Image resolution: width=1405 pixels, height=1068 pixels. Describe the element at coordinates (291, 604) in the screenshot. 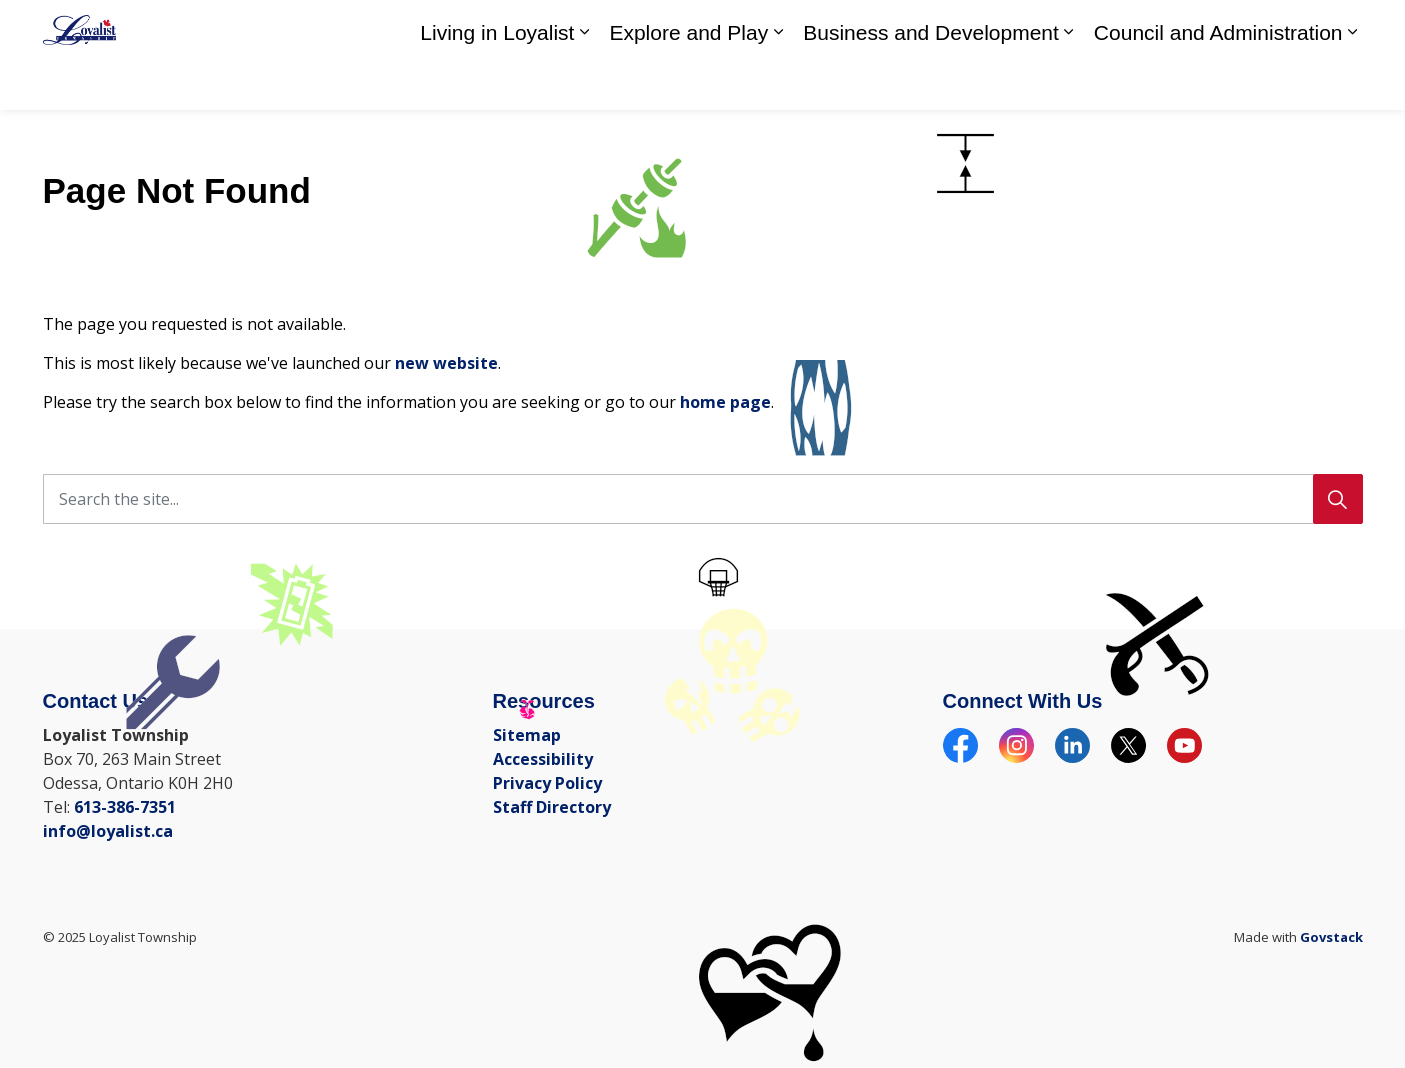

I see `boost or recharge energy` at that location.